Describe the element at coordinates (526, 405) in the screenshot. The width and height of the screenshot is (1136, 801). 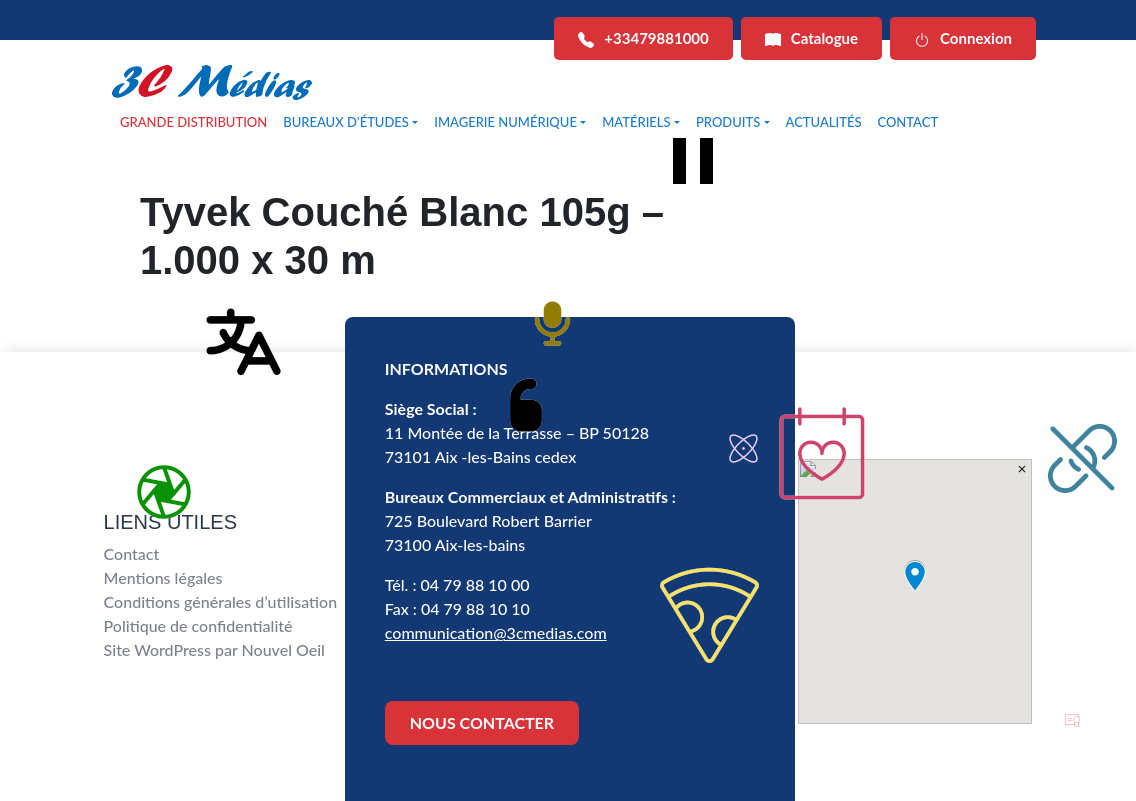
I see `insert a left single quotation mark` at that location.